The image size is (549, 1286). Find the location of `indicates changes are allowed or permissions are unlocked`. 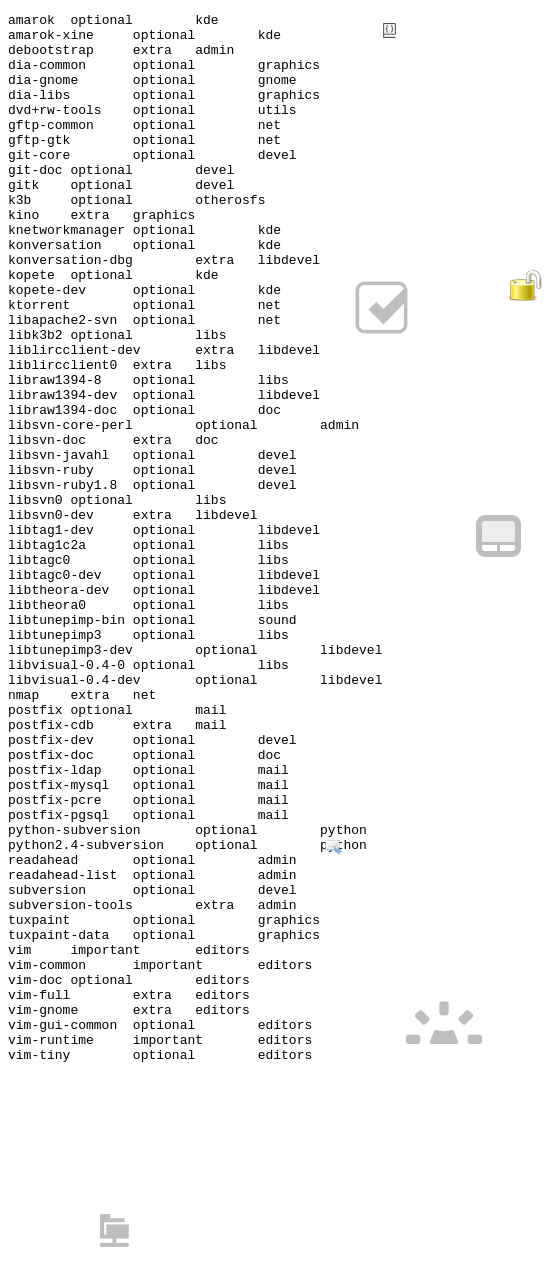

indicates changes are allowed or permissions are unlocked is located at coordinates (525, 285).